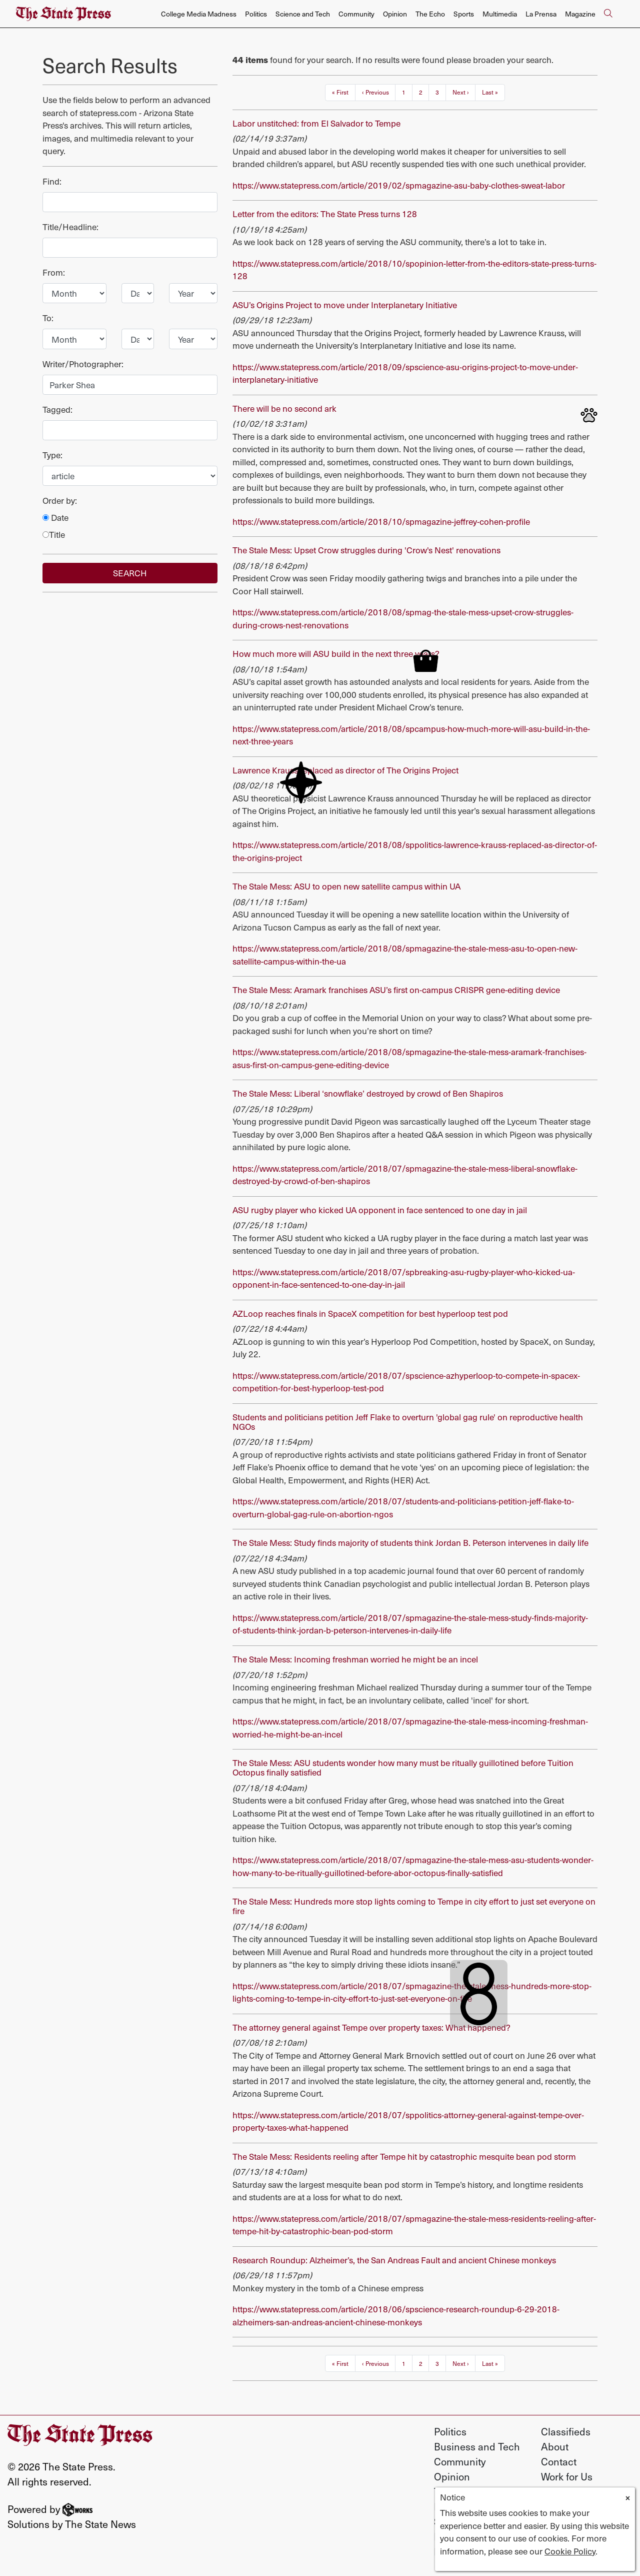  What do you see at coordinates (301, 782) in the screenshot?
I see `access navigation or compass features` at bounding box center [301, 782].